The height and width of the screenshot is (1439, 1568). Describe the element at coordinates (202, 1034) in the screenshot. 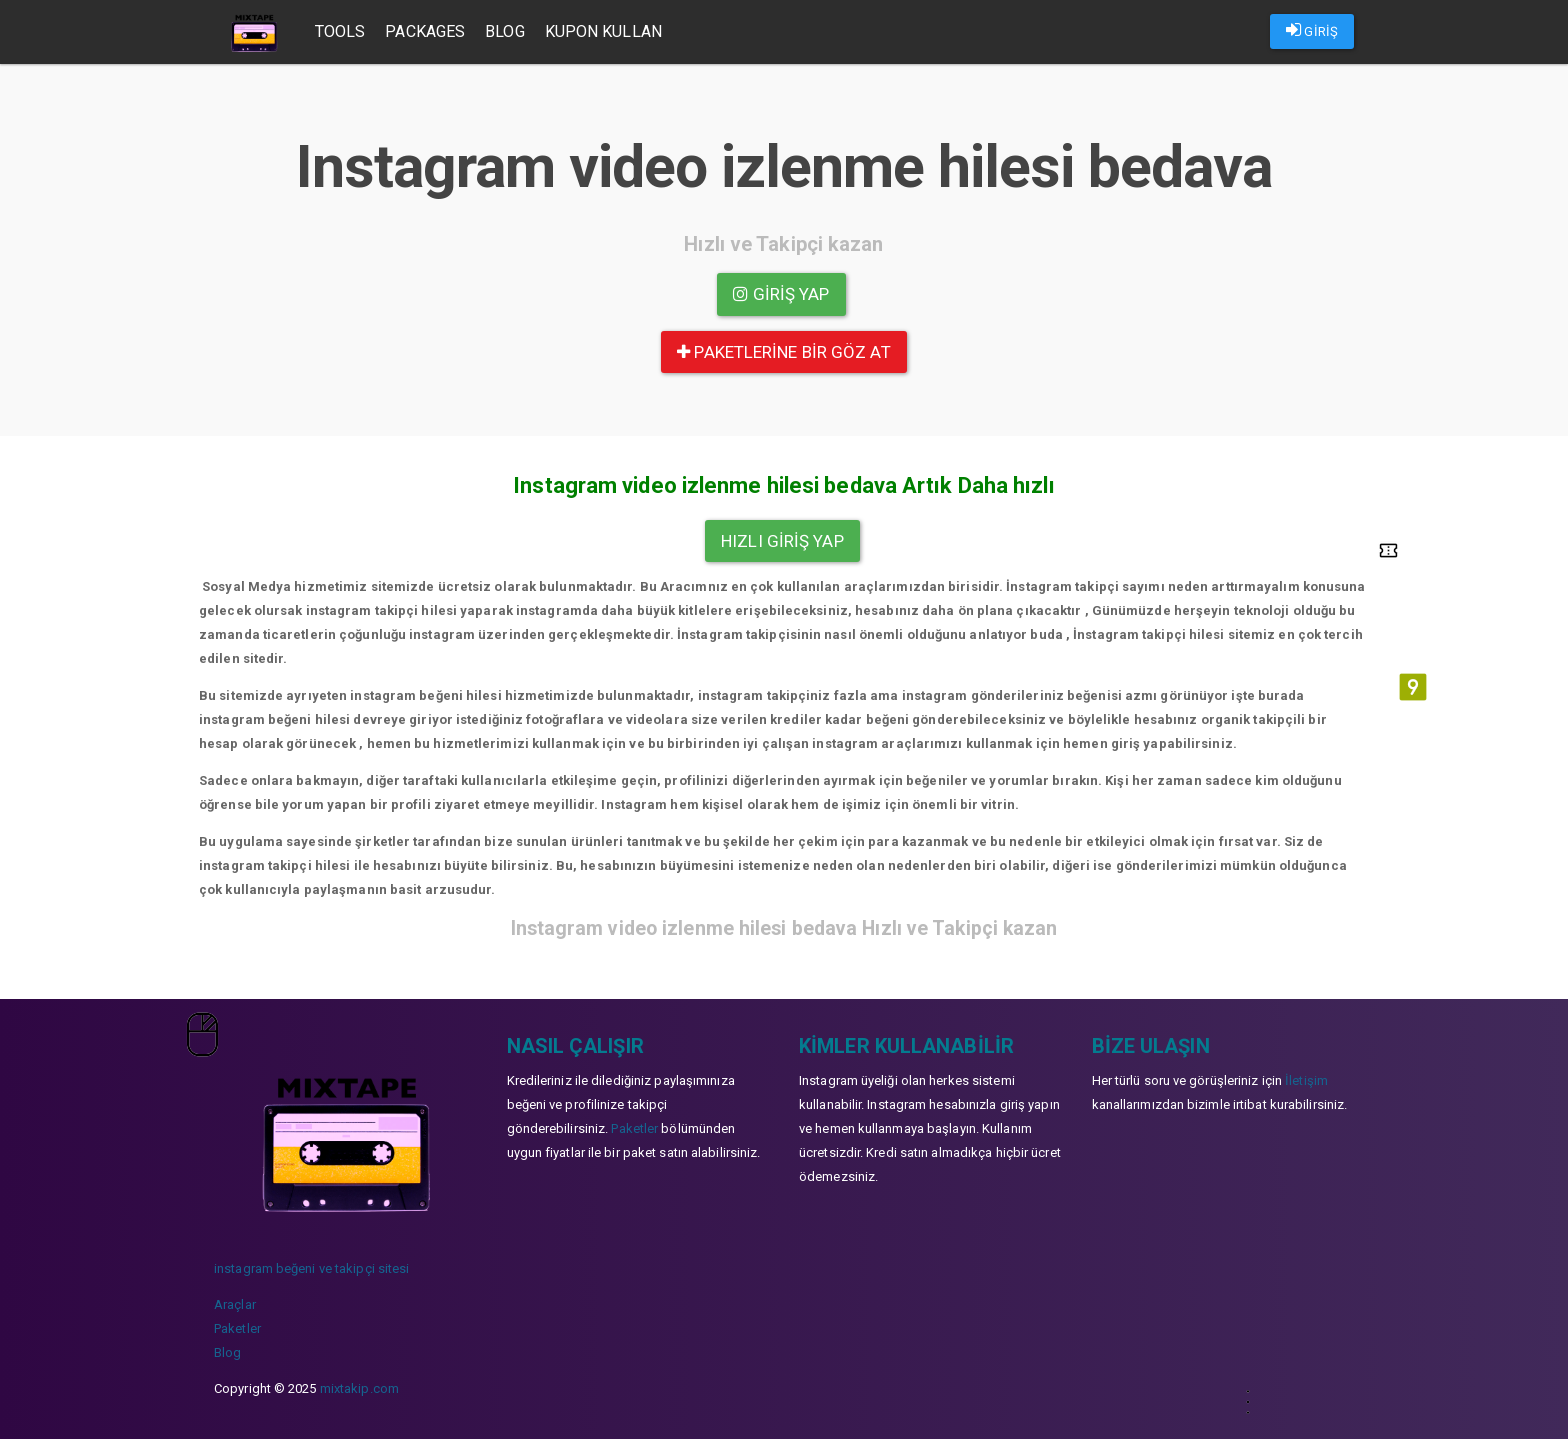

I see `right-click to open context menu` at that location.